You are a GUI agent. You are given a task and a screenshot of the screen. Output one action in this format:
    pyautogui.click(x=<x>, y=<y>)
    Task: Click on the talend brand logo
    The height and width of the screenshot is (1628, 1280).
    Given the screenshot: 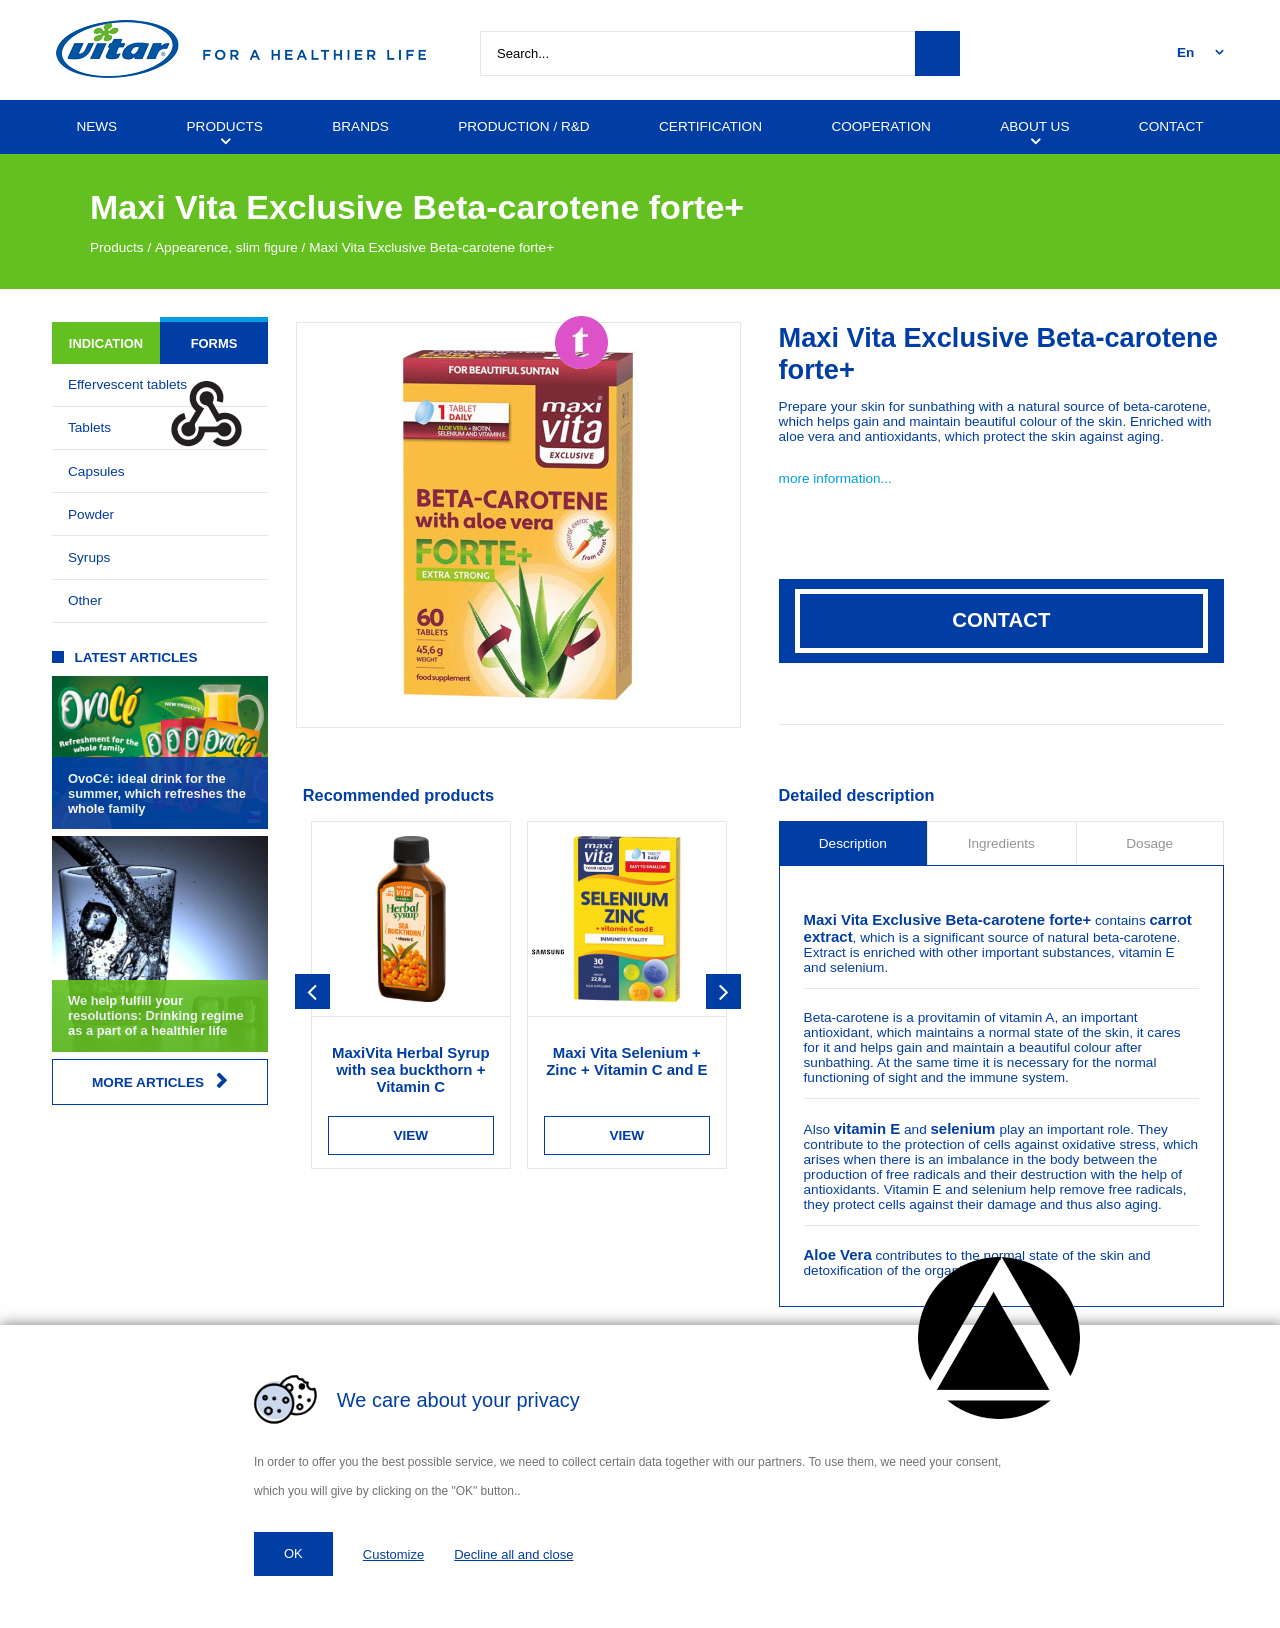 What is the action you would take?
    pyautogui.click(x=581, y=342)
    